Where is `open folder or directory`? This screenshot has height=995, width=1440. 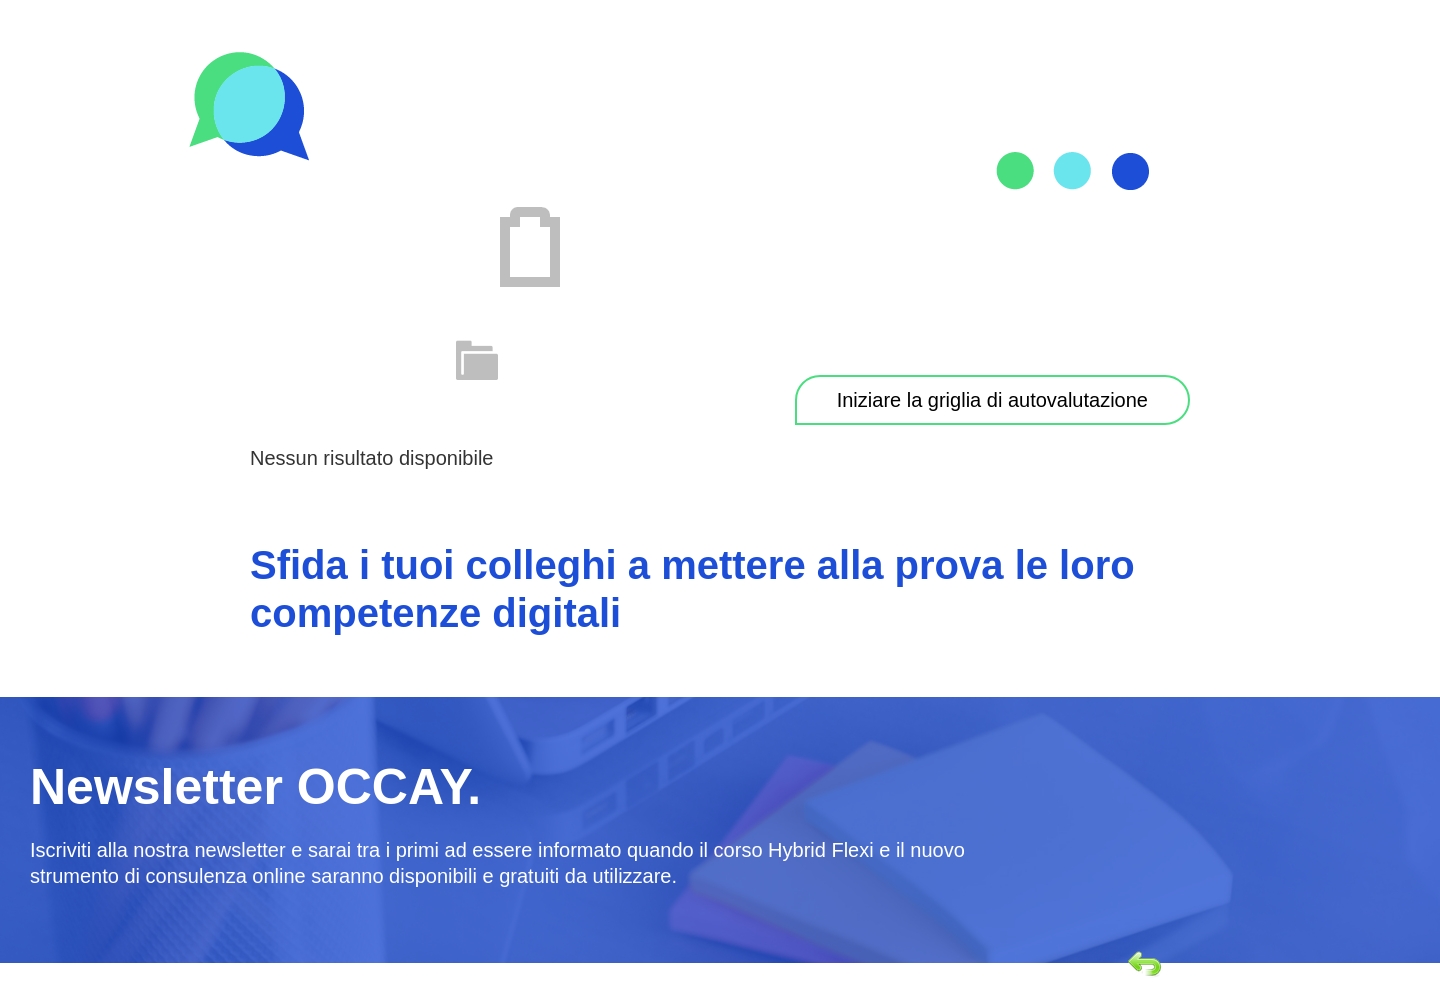
open folder or directory is located at coordinates (477, 359).